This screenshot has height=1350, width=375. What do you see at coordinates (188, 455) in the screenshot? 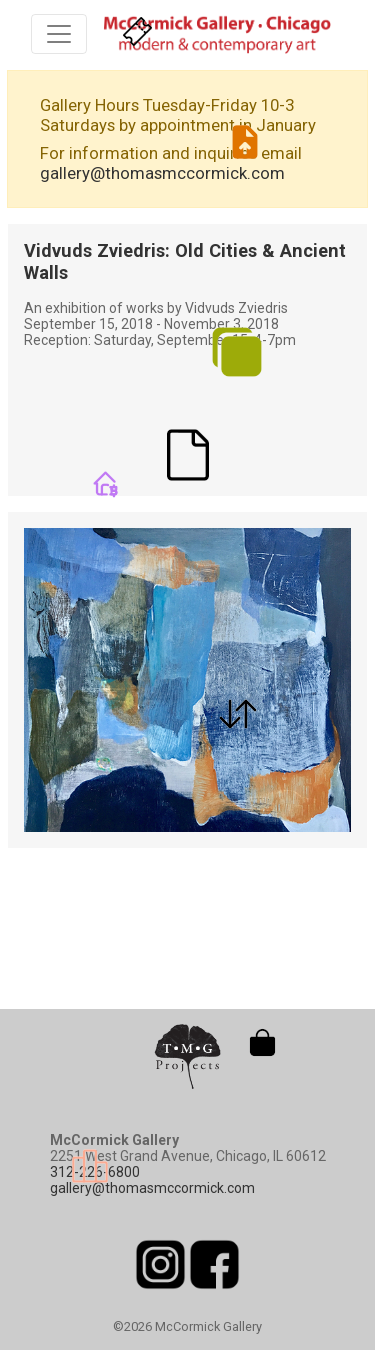
I see `view or open a file` at bounding box center [188, 455].